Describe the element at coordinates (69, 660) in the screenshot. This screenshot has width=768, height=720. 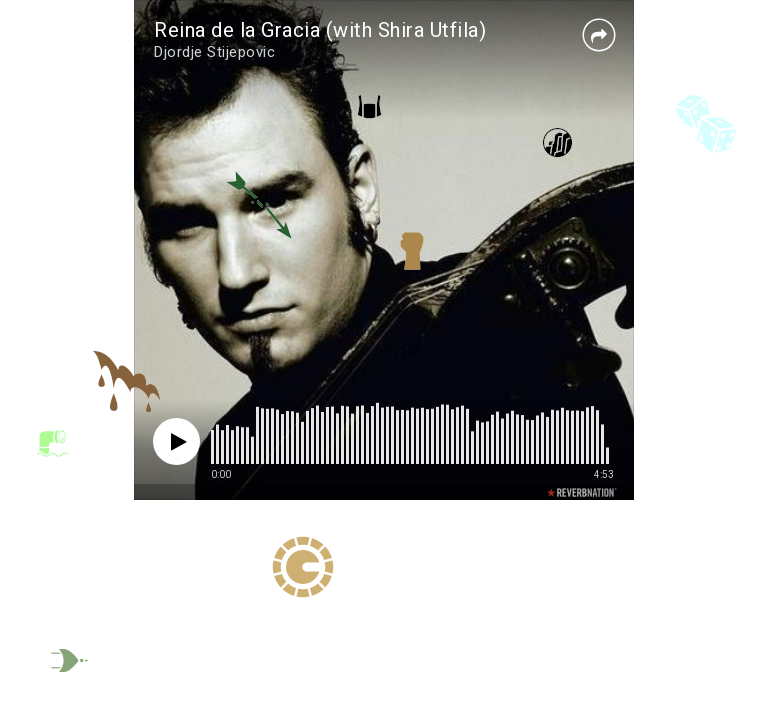
I see `represents a NOR logic gate in circuit design` at that location.